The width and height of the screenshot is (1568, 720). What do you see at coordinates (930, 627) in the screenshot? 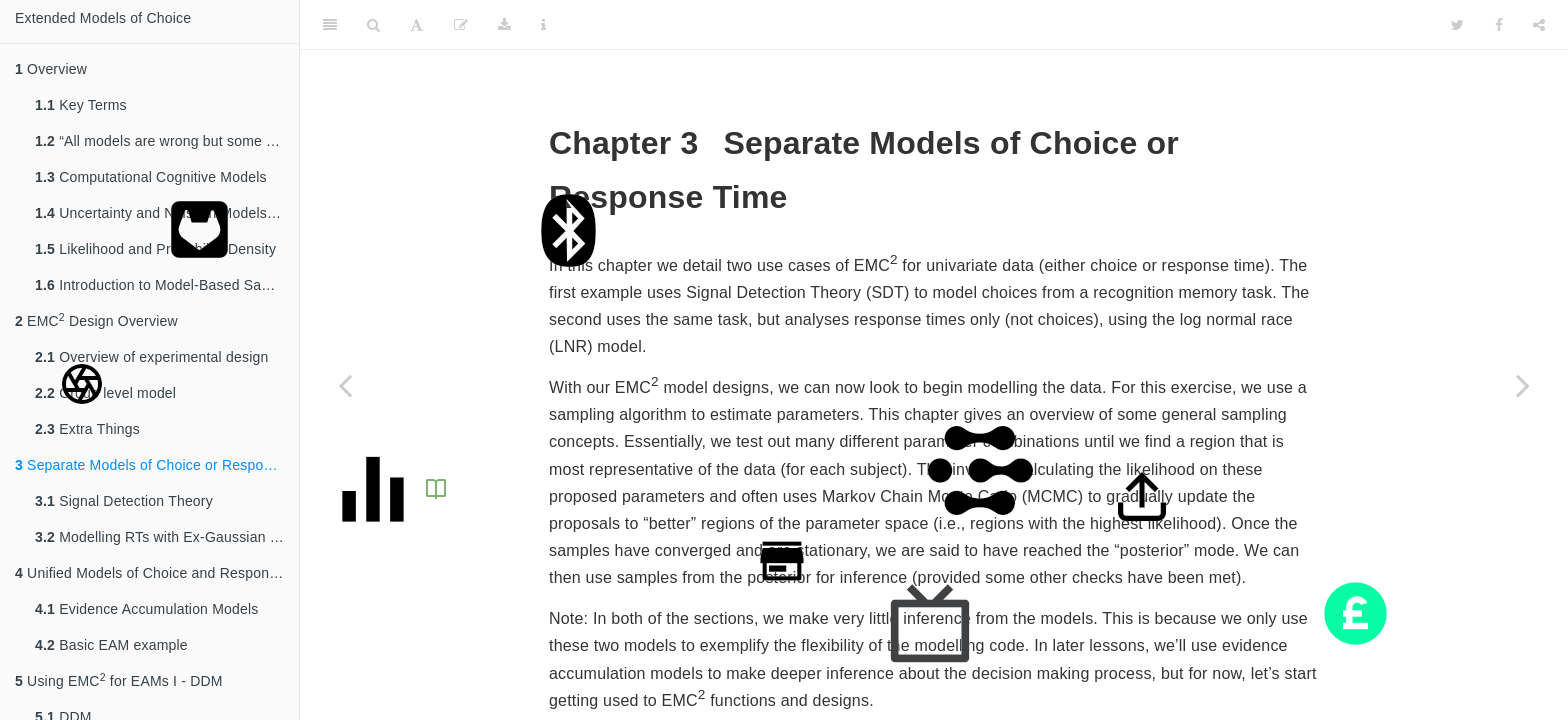
I see `access TV or video streaming features` at bounding box center [930, 627].